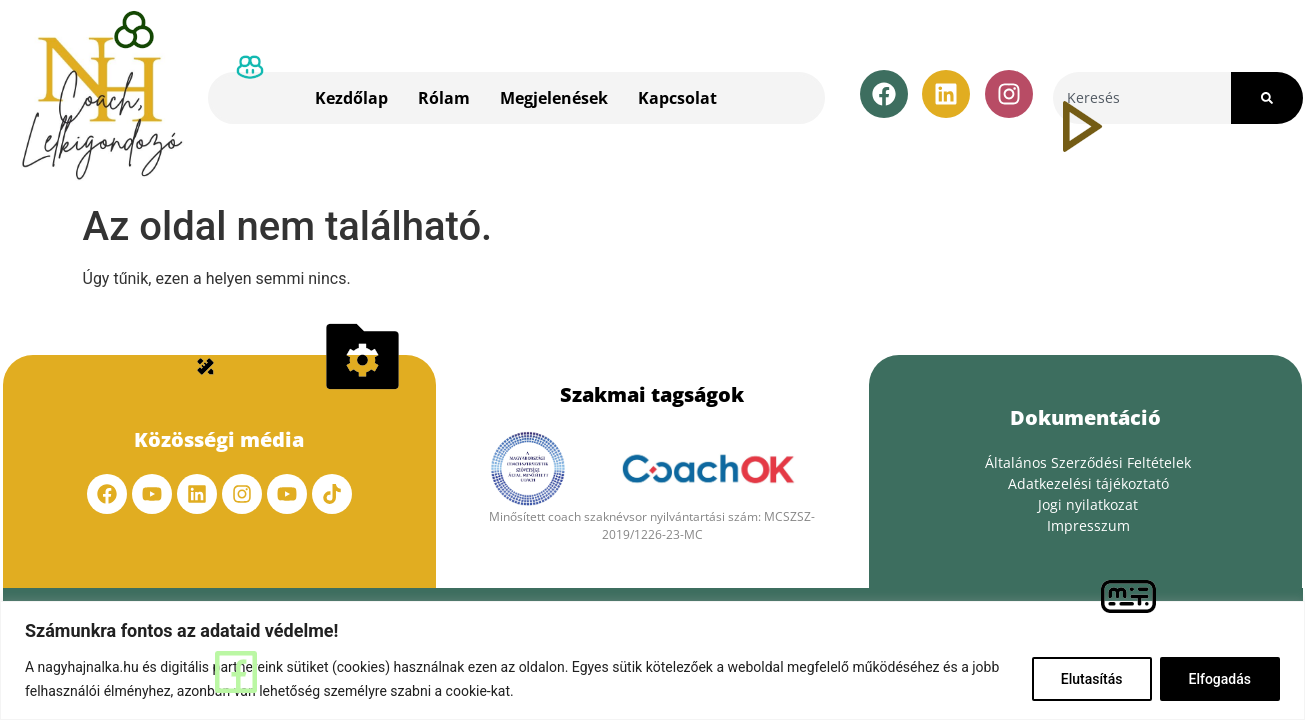 Image resolution: width=1305 pixels, height=720 pixels. I want to click on adjust color filter settings, so click(134, 32).